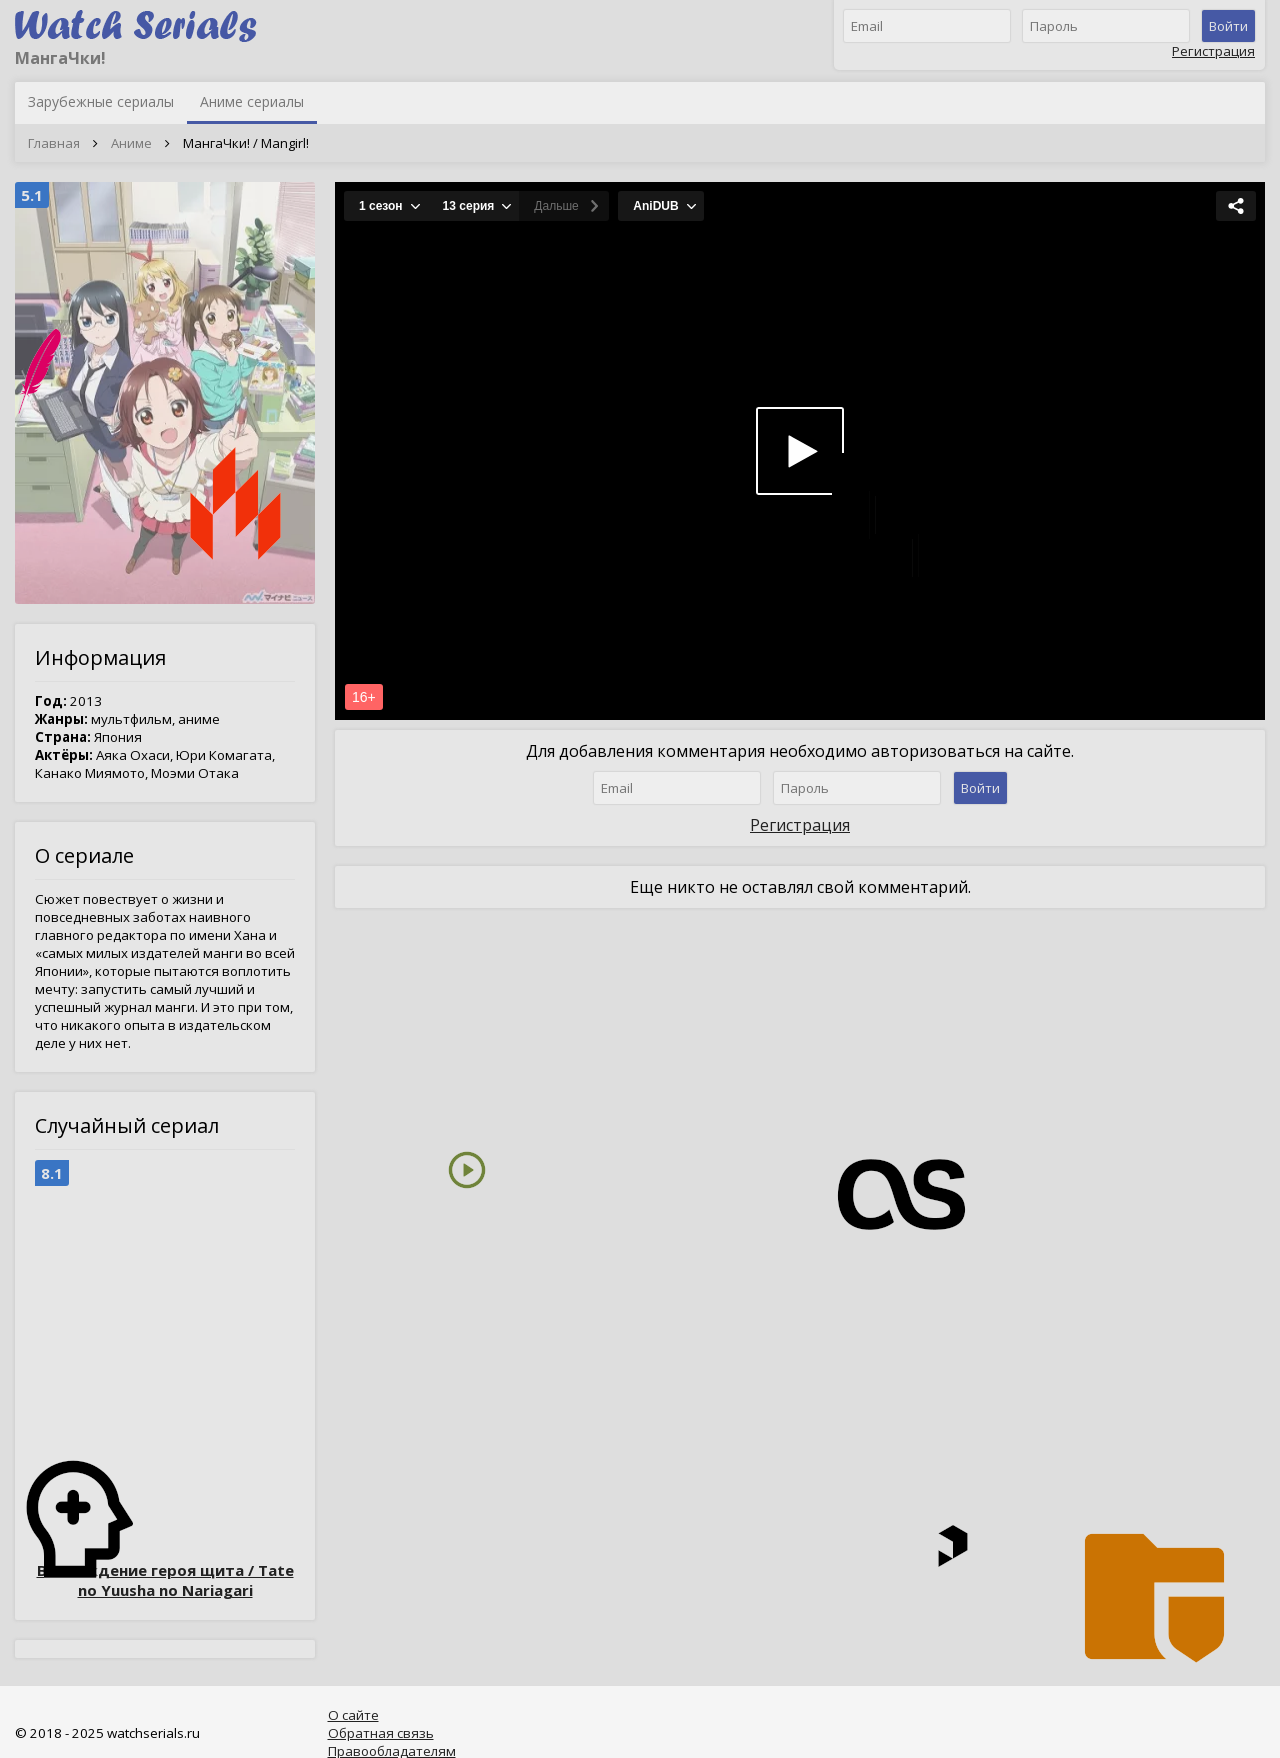  What do you see at coordinates (953, 1546) in the screenshot?
I see `open the Printables 3D printing community website` at bounding box center [953, 1546].